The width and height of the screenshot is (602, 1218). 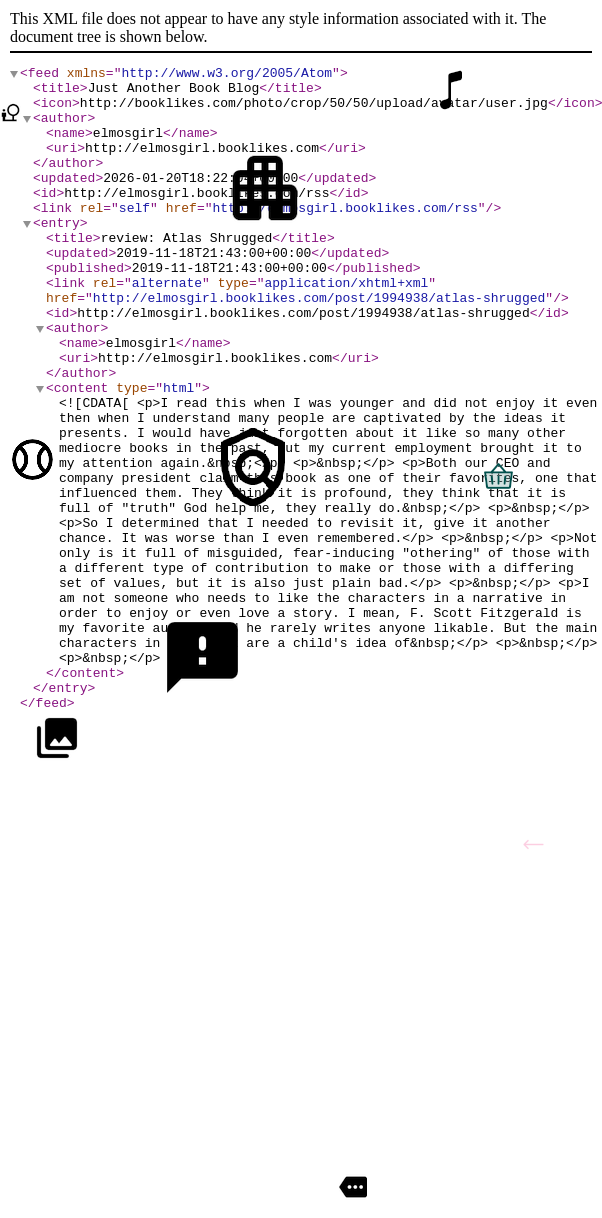 I want to click on explore nature or outdoor activities, so click(x=10, y=112).